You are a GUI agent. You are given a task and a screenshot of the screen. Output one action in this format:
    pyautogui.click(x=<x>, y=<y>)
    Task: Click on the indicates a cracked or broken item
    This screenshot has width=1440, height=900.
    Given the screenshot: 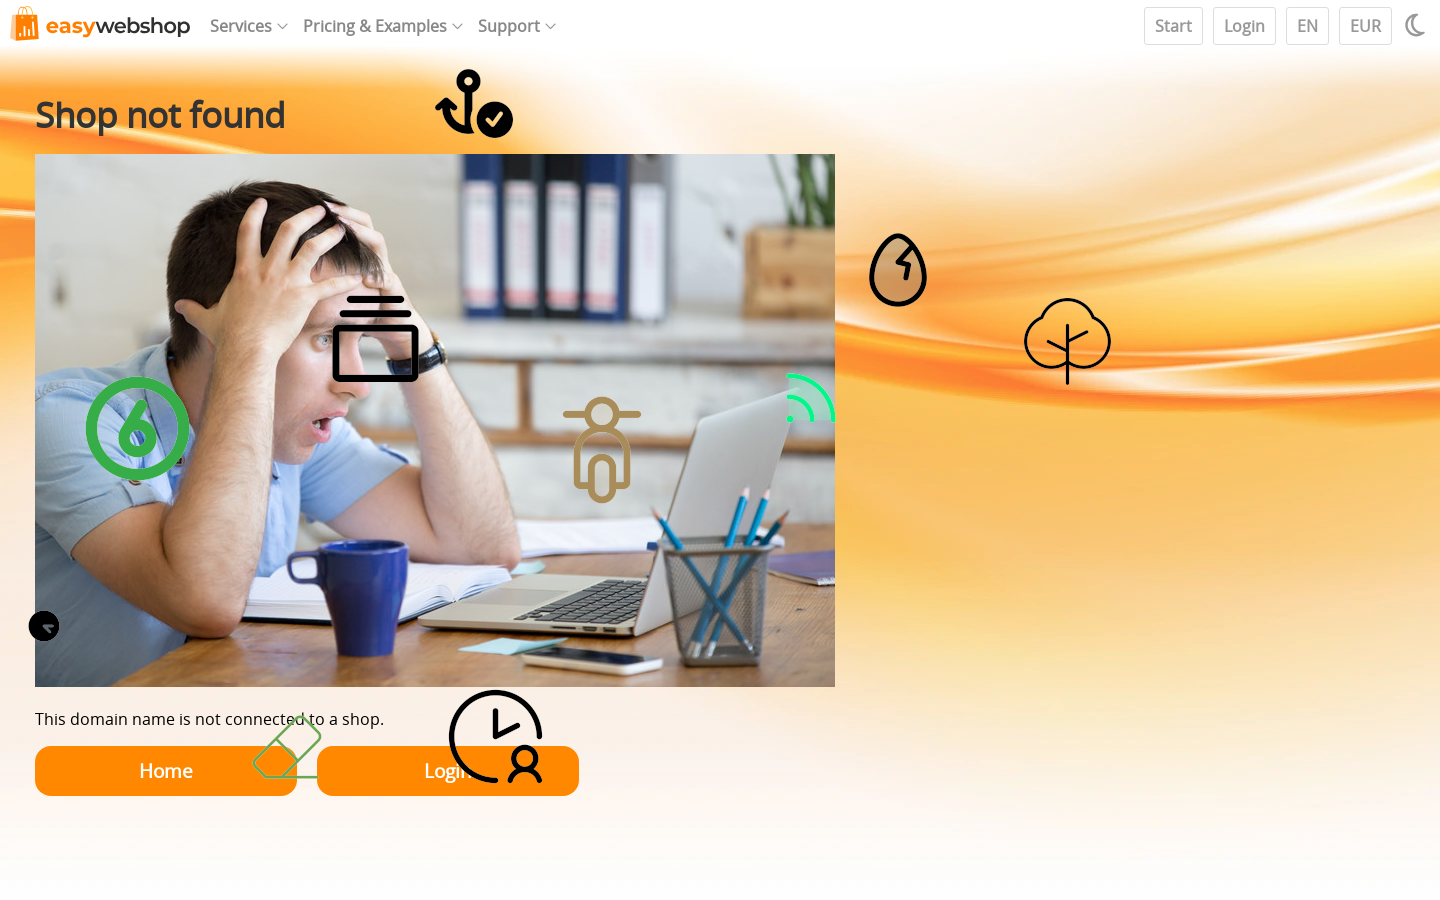 What is the action you would take?
    pyautogui.click(x=898, y=270)
    